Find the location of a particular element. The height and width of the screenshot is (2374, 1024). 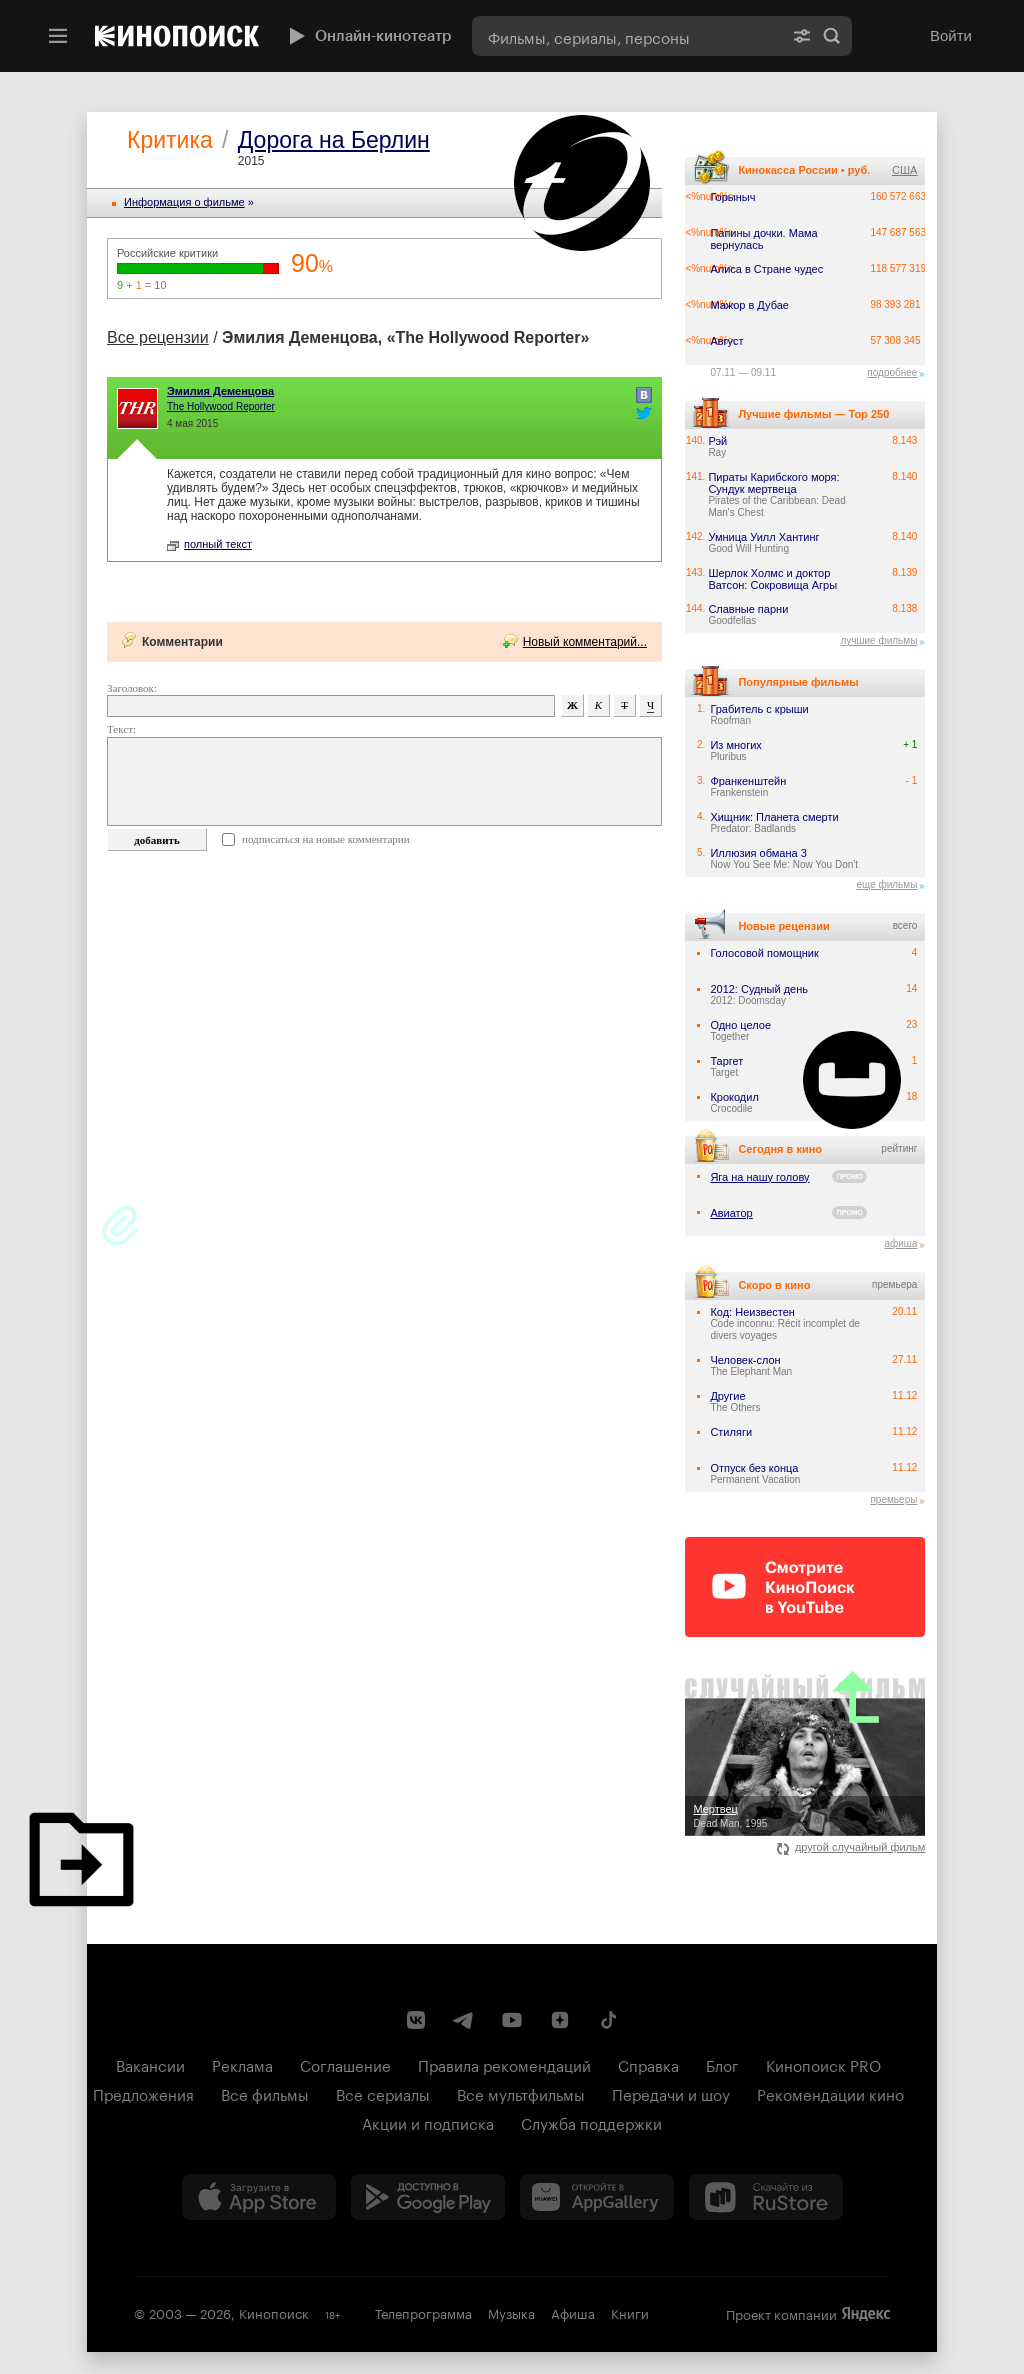

couchbase database service logo is located at coordinates (852, 1080).